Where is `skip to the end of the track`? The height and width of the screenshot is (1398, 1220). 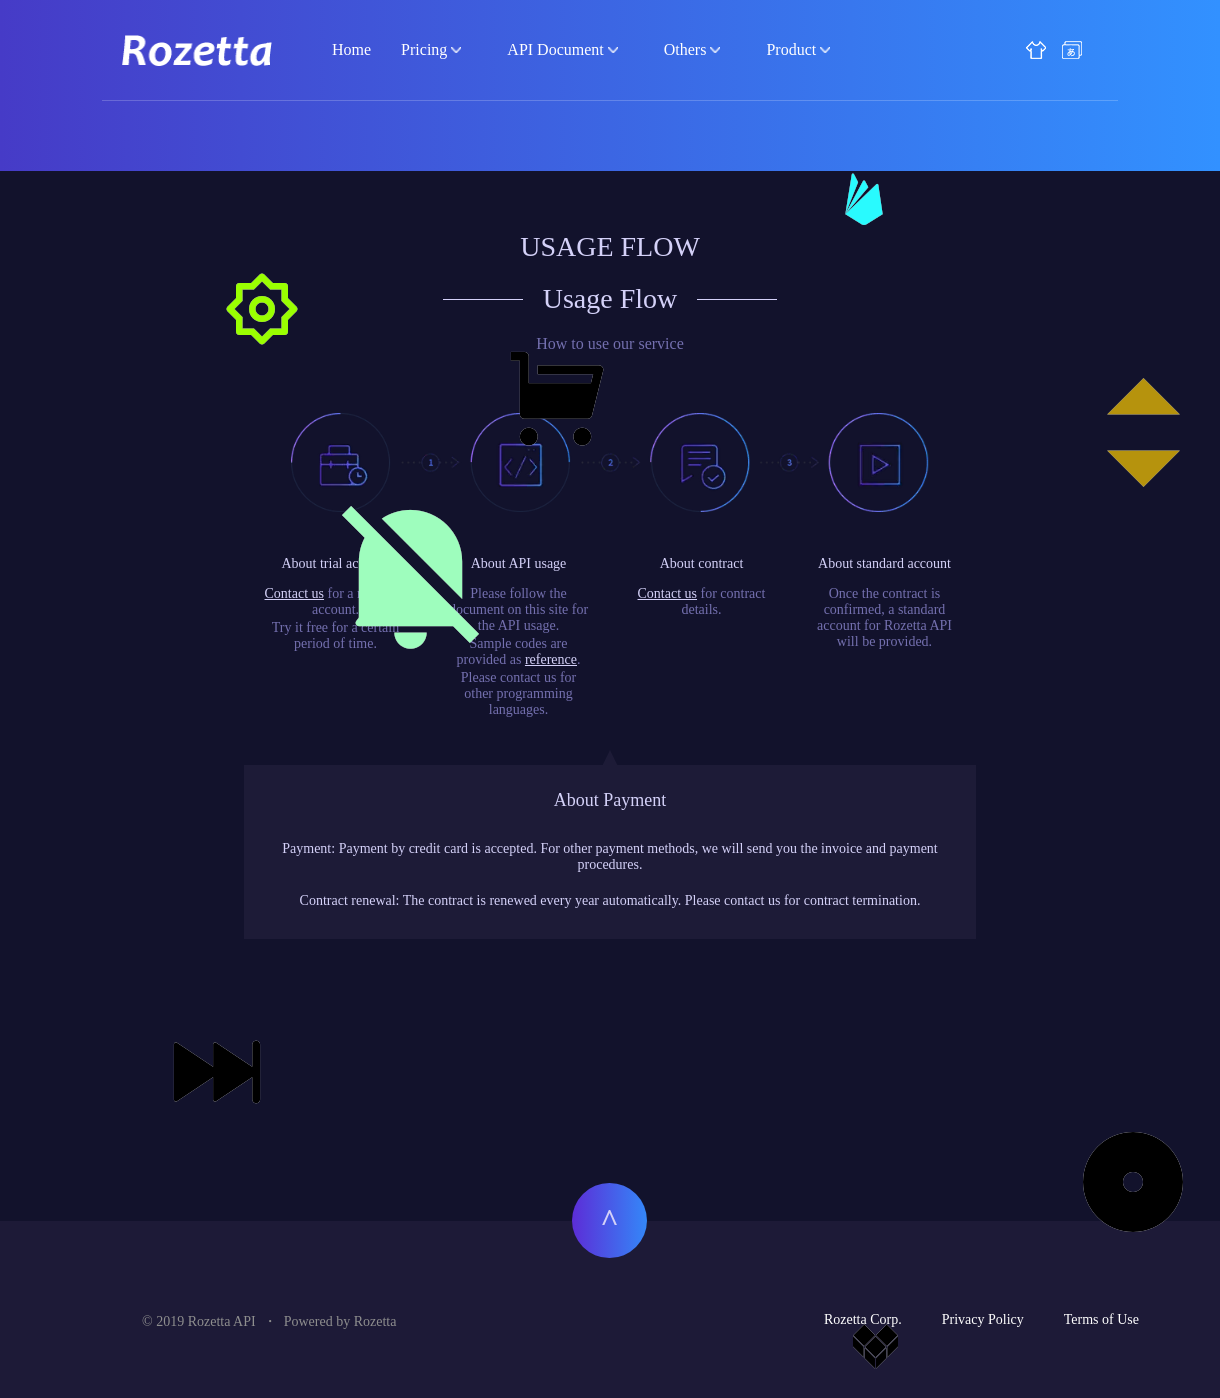 skip to the end of the track is located at coordinates (217, 1072).